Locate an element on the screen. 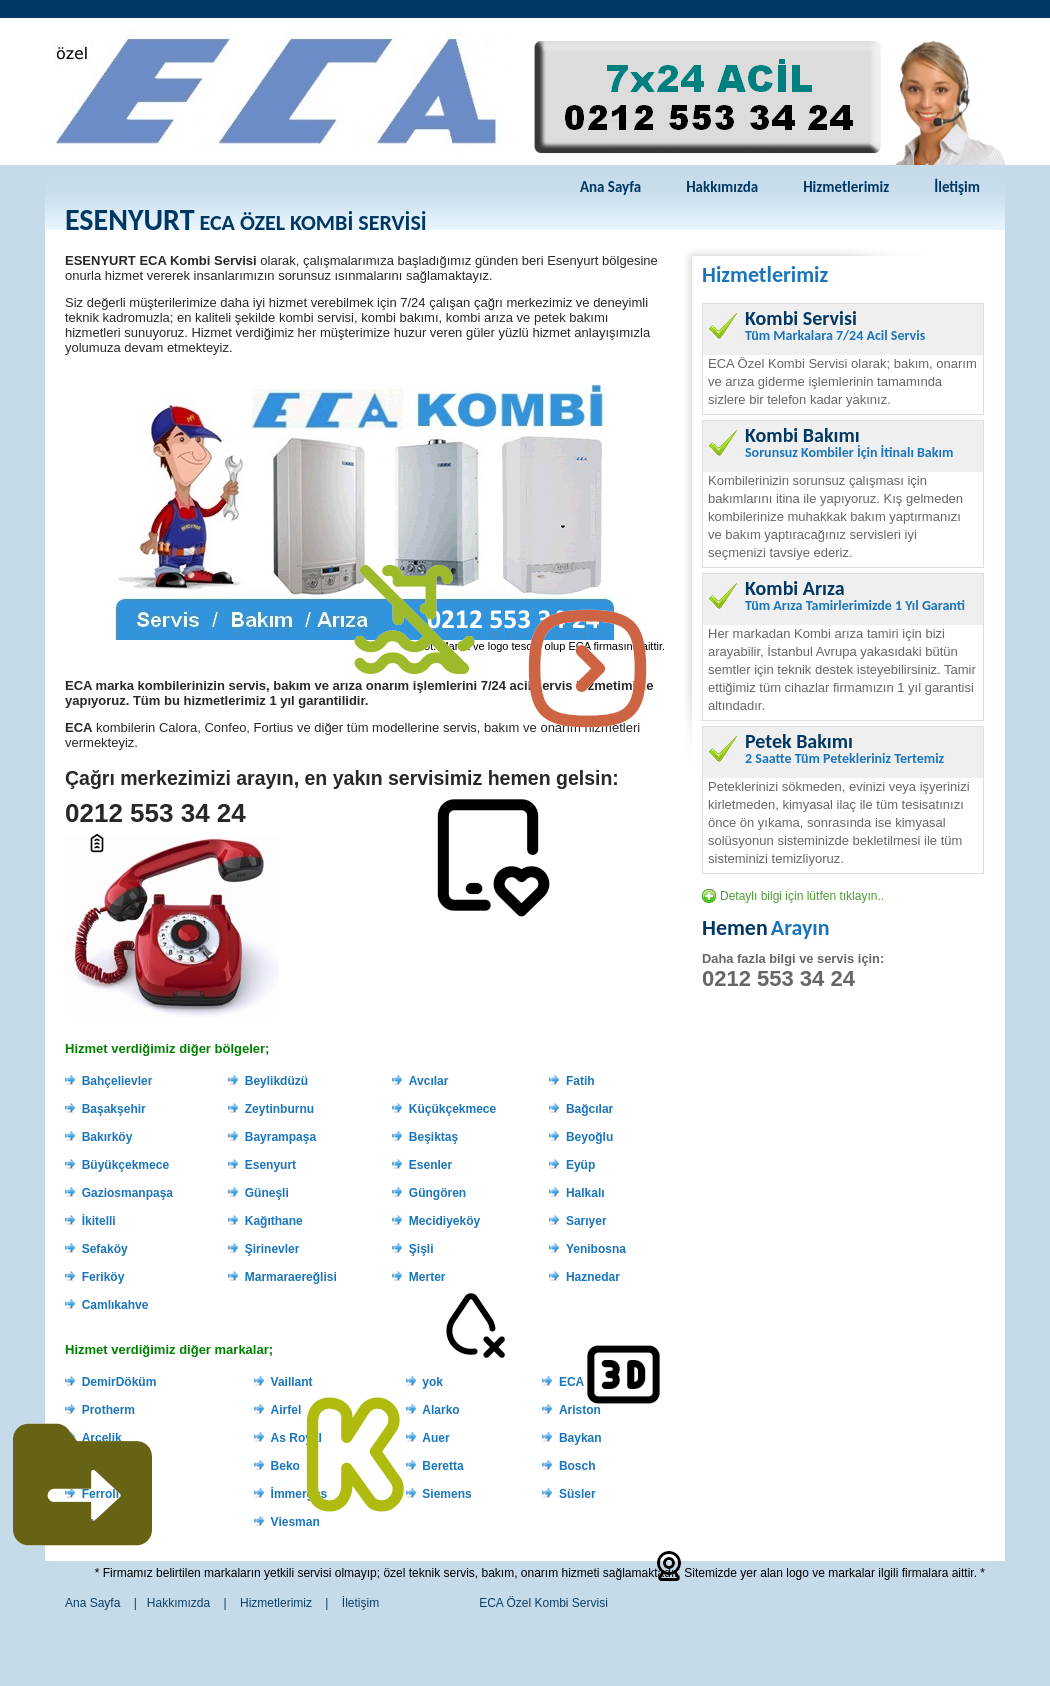 The height and width of the screenshot is (1686, 1050). enable 3D viewing mode is located at coordinates (623, 1374).